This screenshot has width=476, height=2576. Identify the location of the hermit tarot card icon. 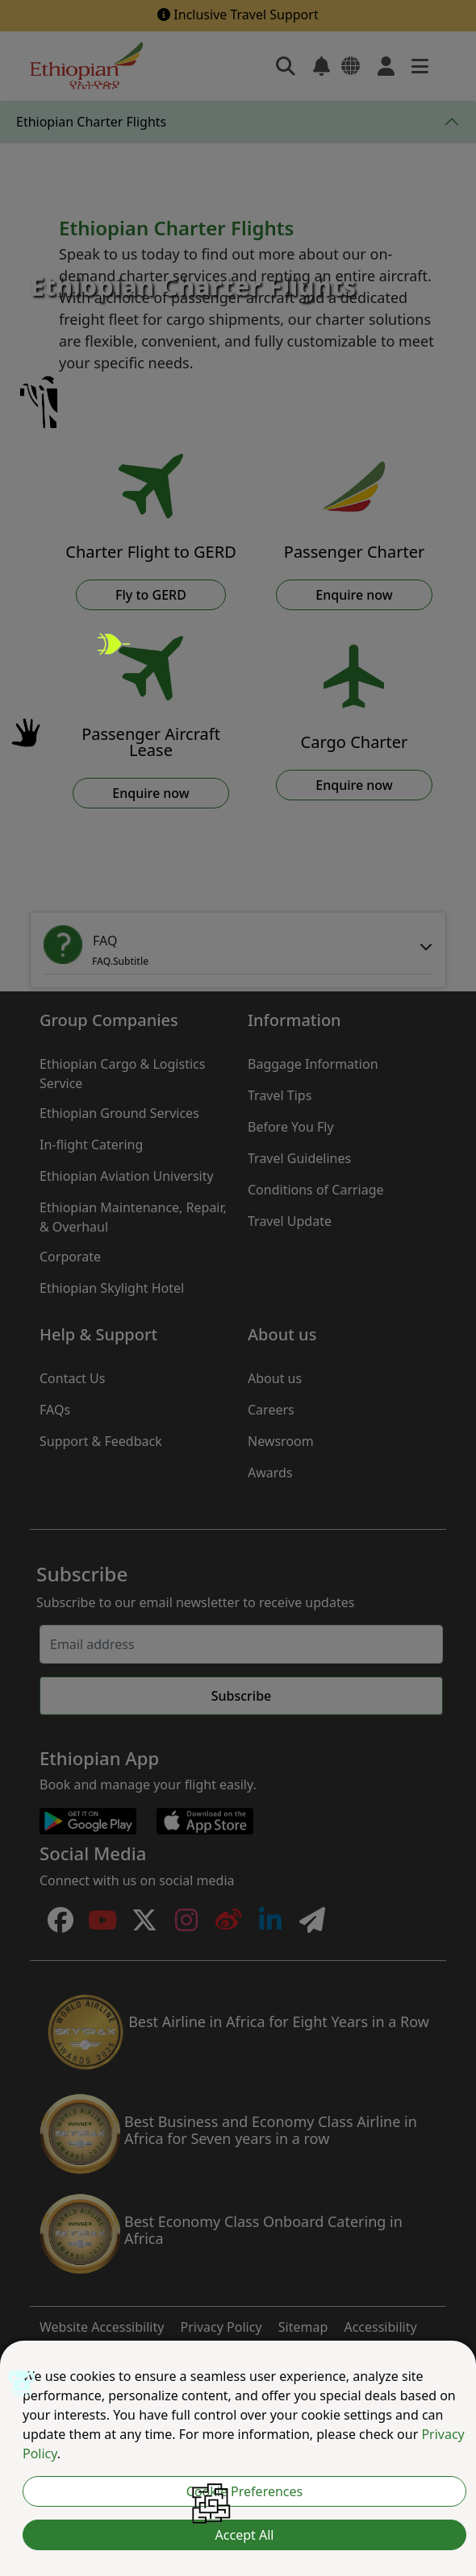
(41, 402).